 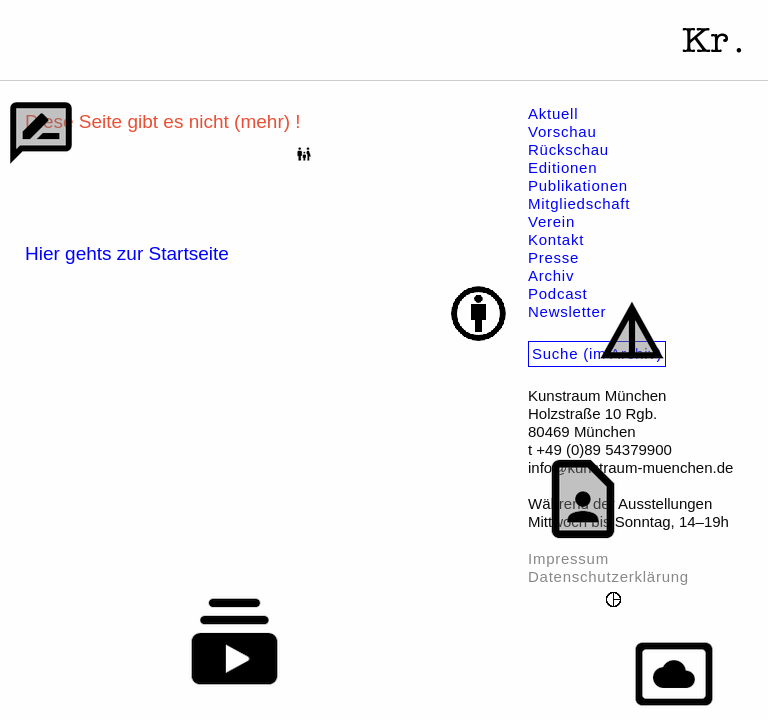 I want to click on view contact details, so click(x=583, y=499).